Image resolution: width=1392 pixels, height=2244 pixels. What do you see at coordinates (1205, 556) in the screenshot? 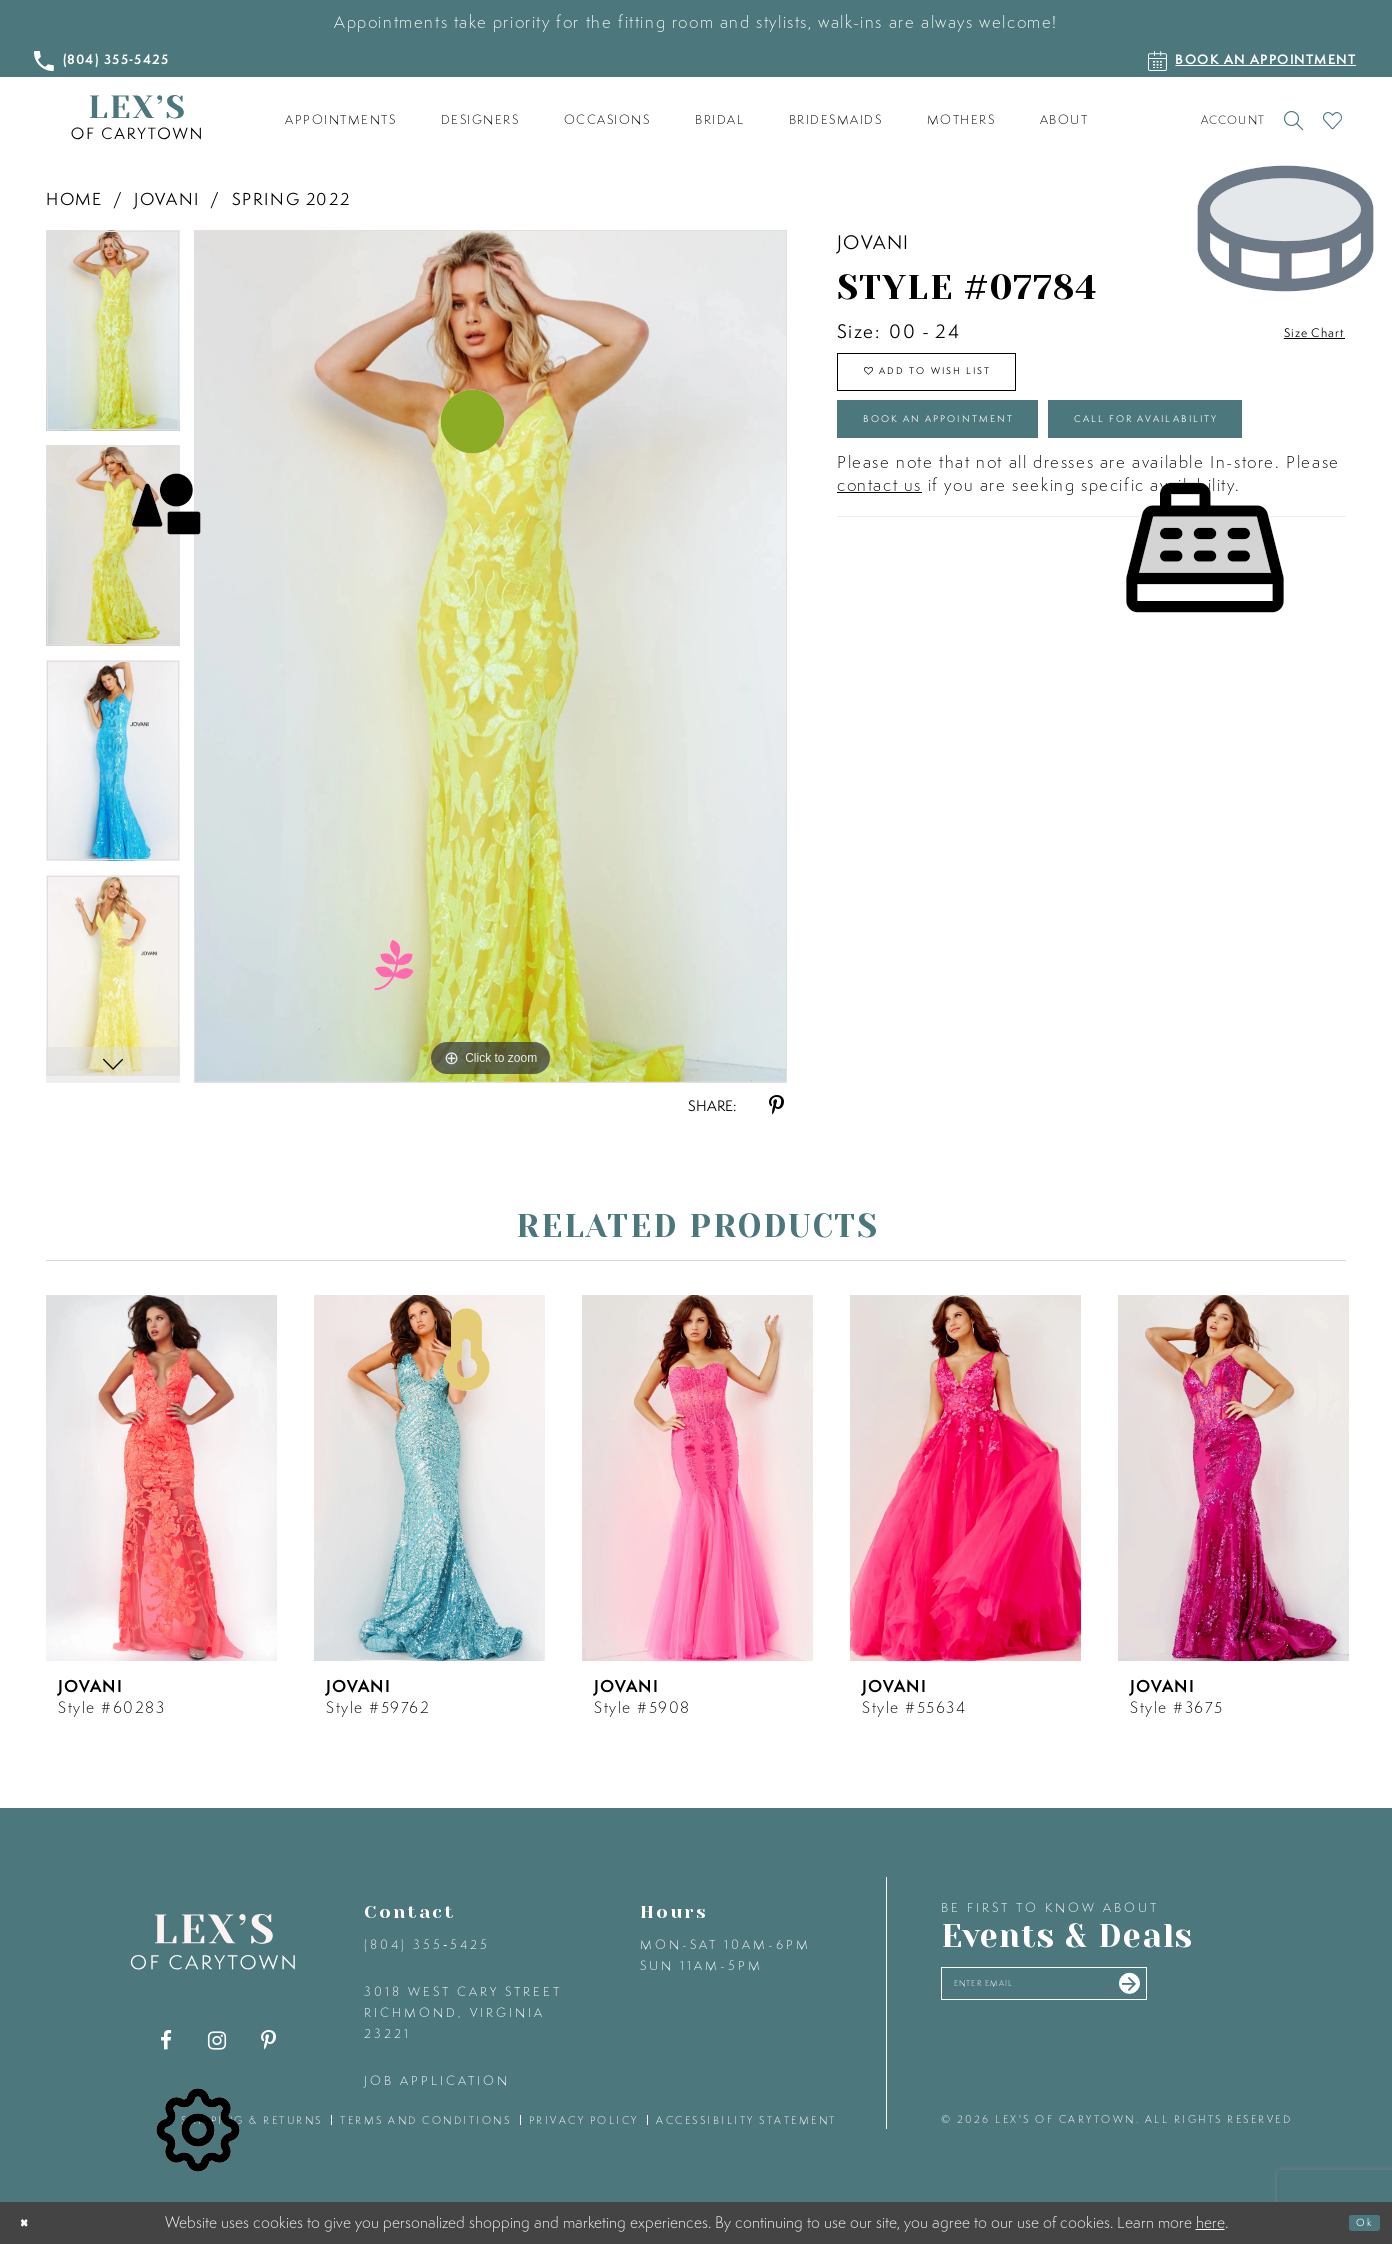
I see `access point of sale or checkout` at bounding box center [1205, 556].